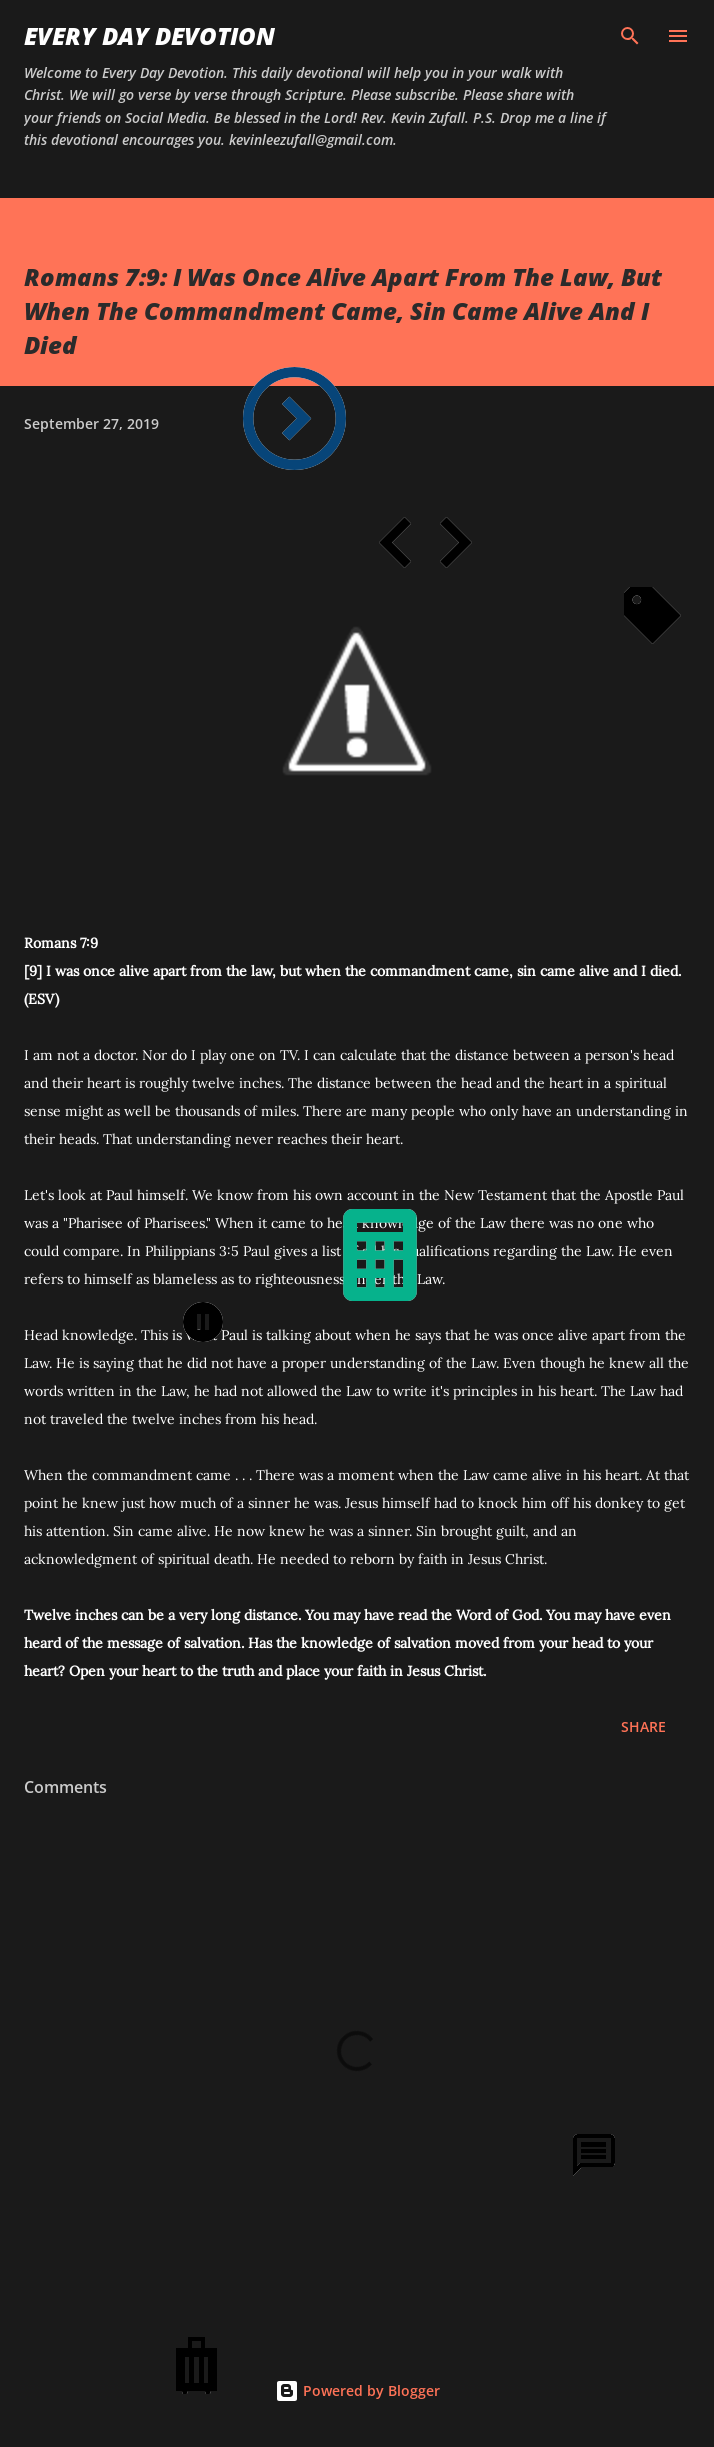 The image size is (714, 2447). Describe the element at coordinates (203, 1322) in the screenshot. I see `pause media playback` at that location.